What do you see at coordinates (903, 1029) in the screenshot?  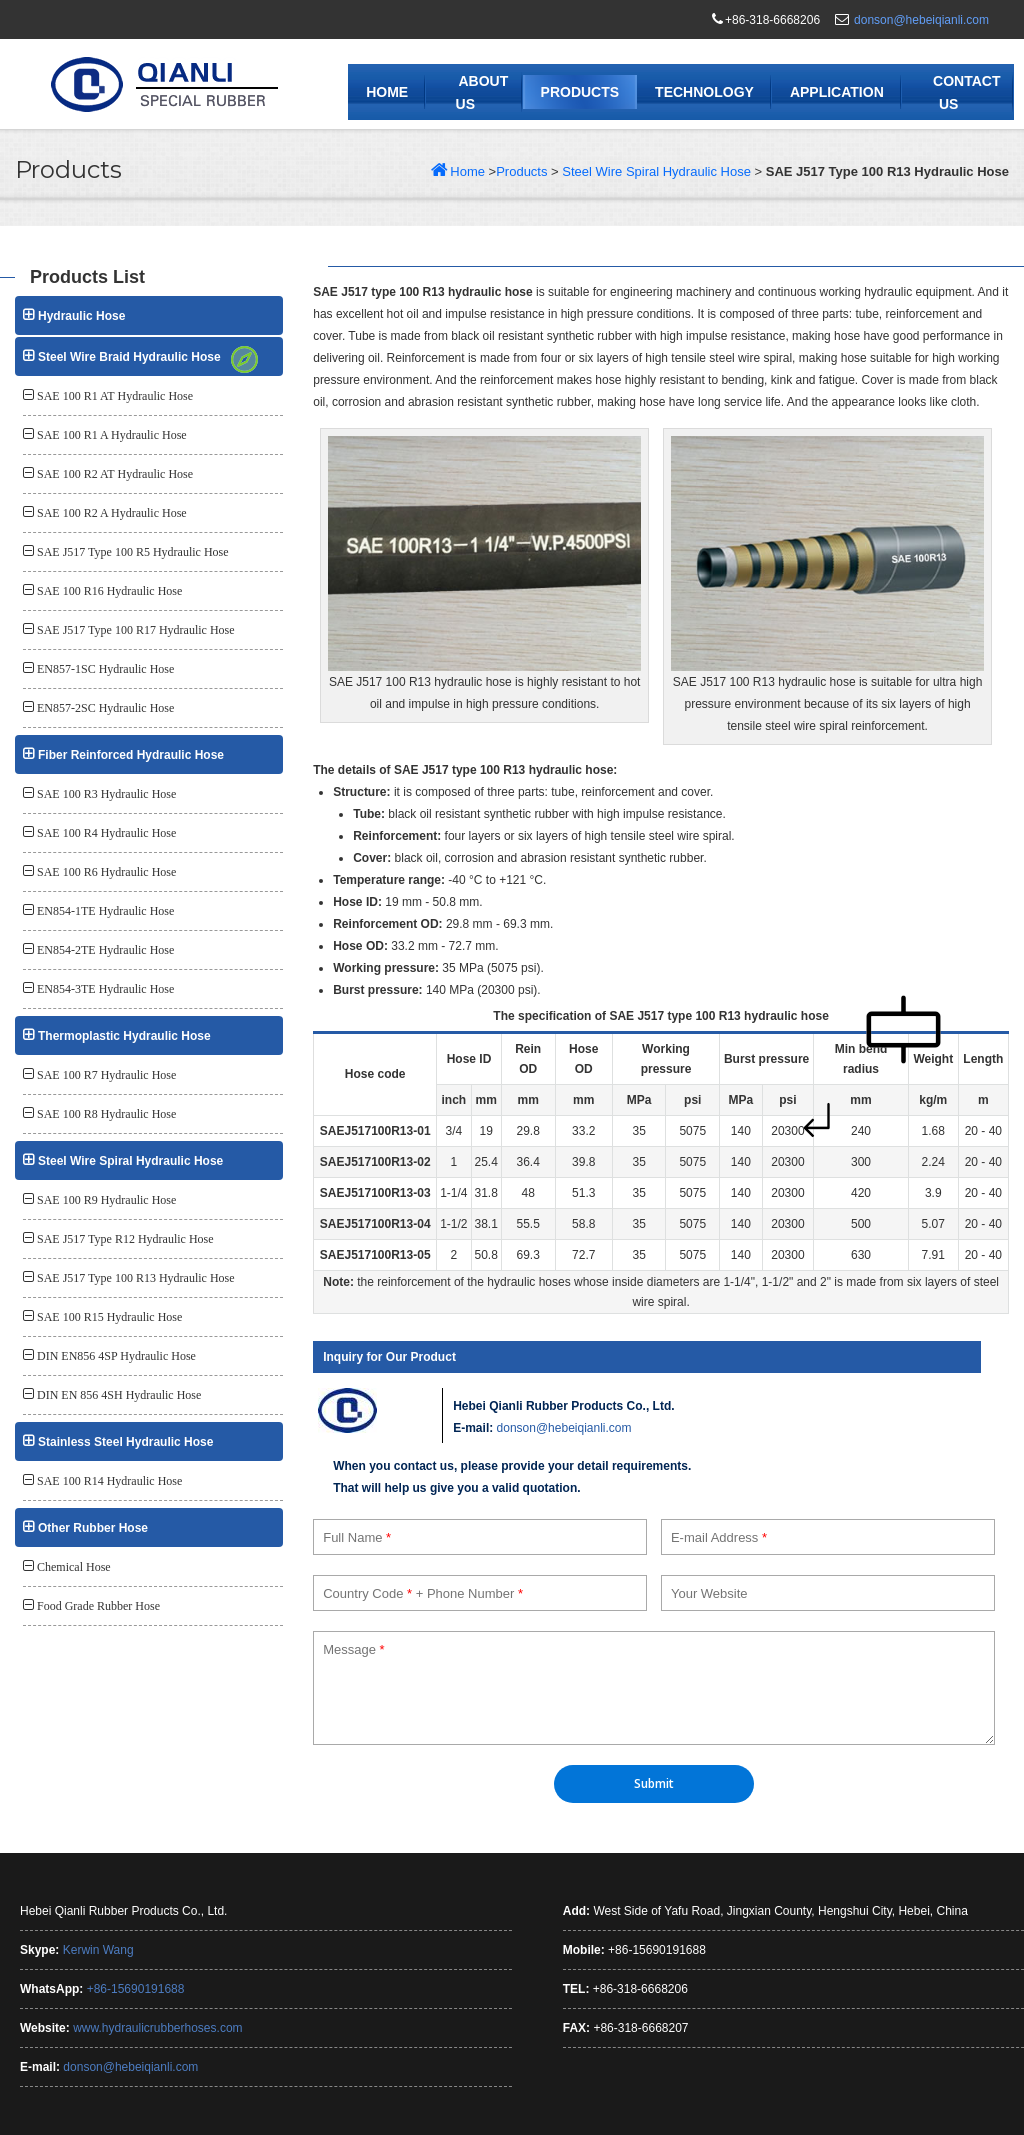 I see `align object to horizontal center` at bounding box center [903, 1029].